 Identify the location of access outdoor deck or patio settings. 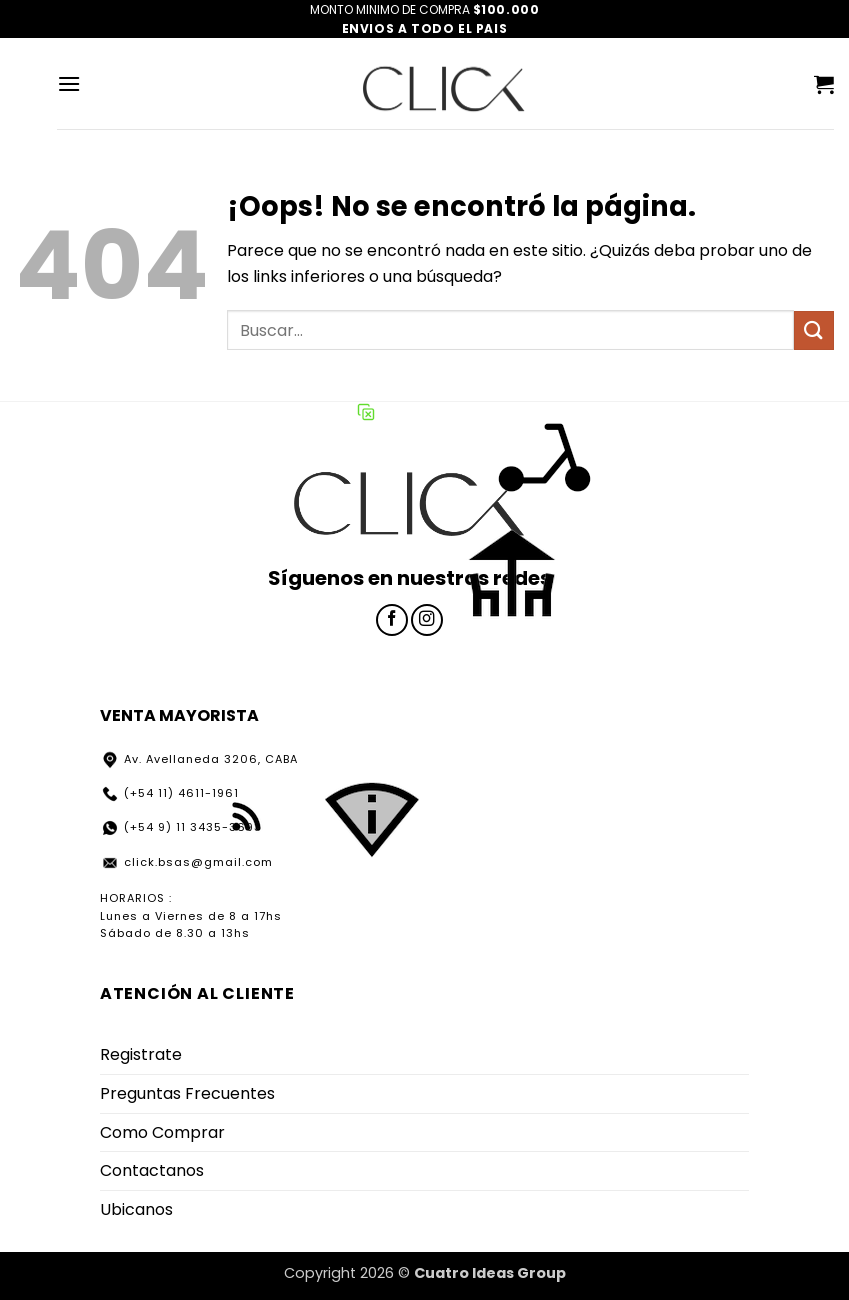
(512, 573).